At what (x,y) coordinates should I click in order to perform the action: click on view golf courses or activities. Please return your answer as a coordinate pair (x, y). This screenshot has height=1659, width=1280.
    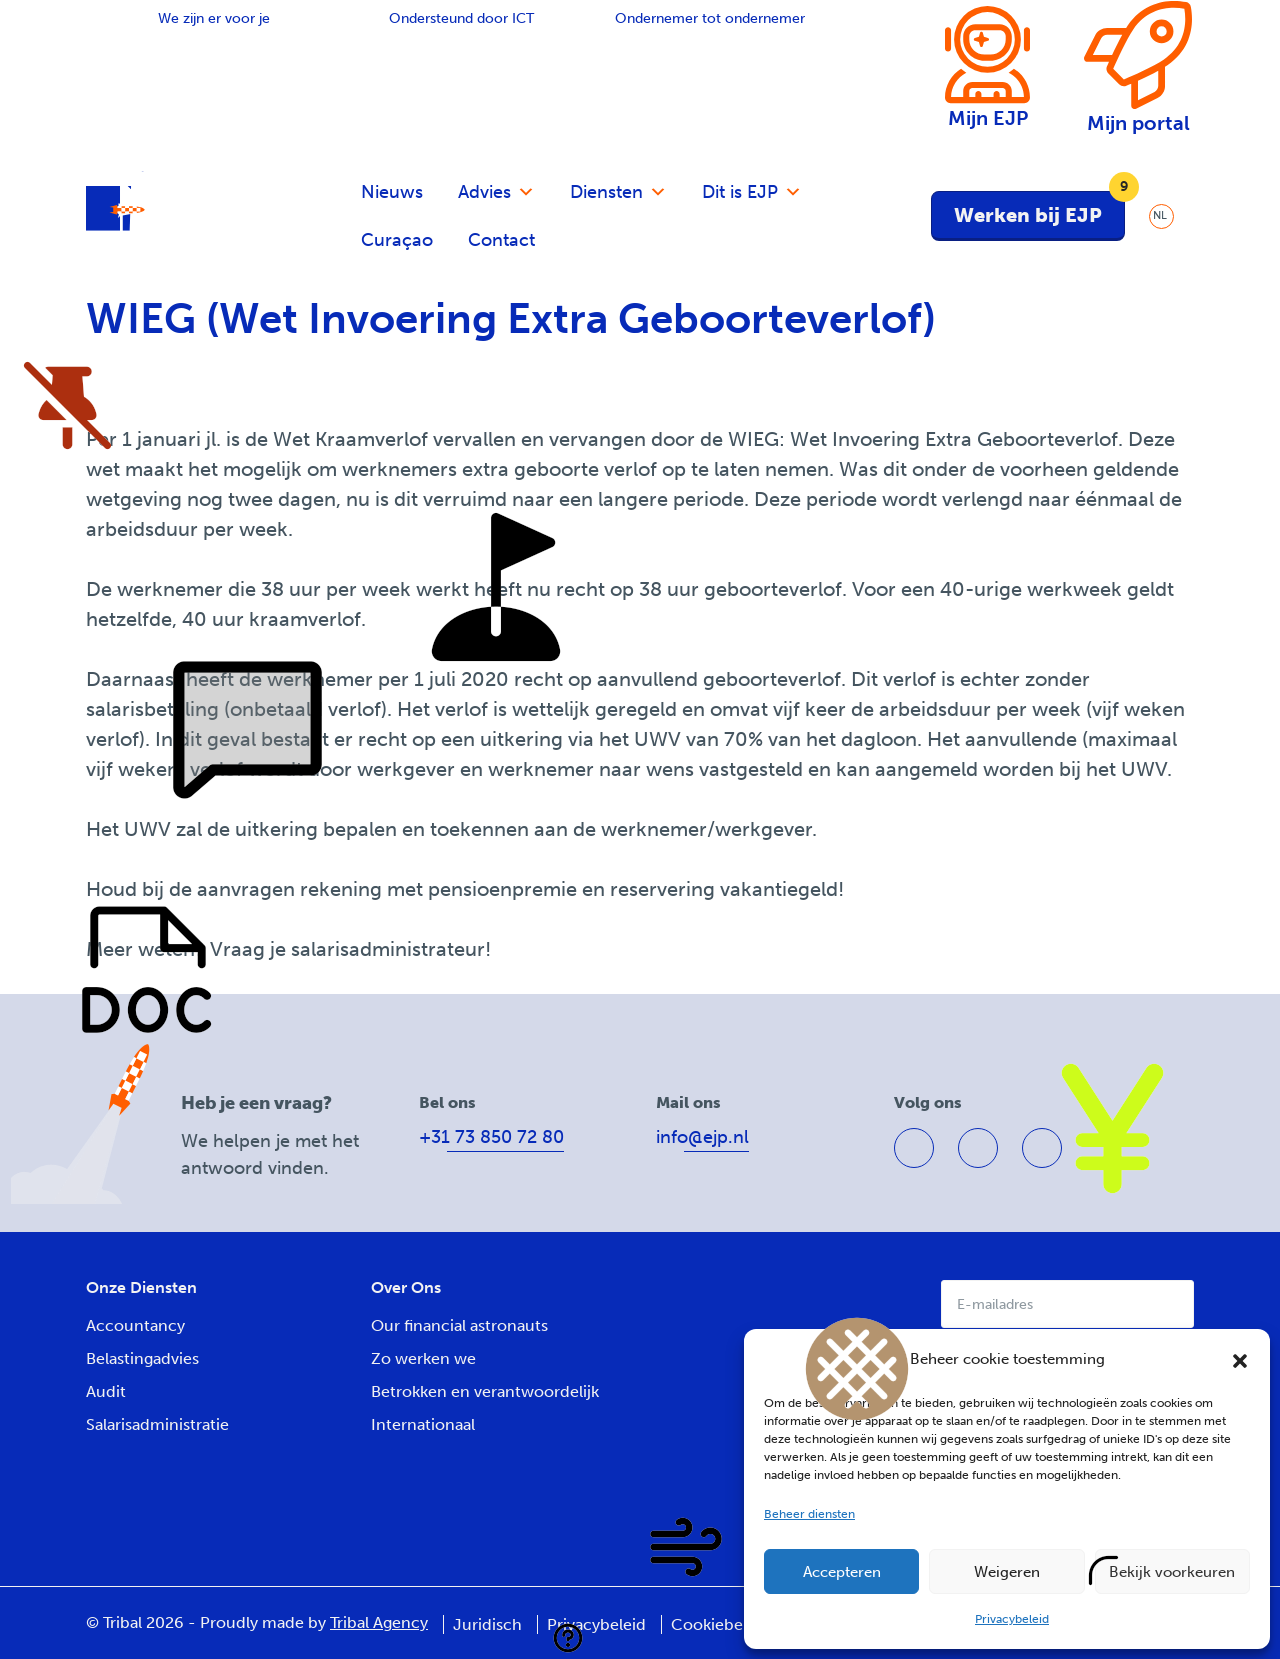
    Looking at the image, I should click on (496, 587).